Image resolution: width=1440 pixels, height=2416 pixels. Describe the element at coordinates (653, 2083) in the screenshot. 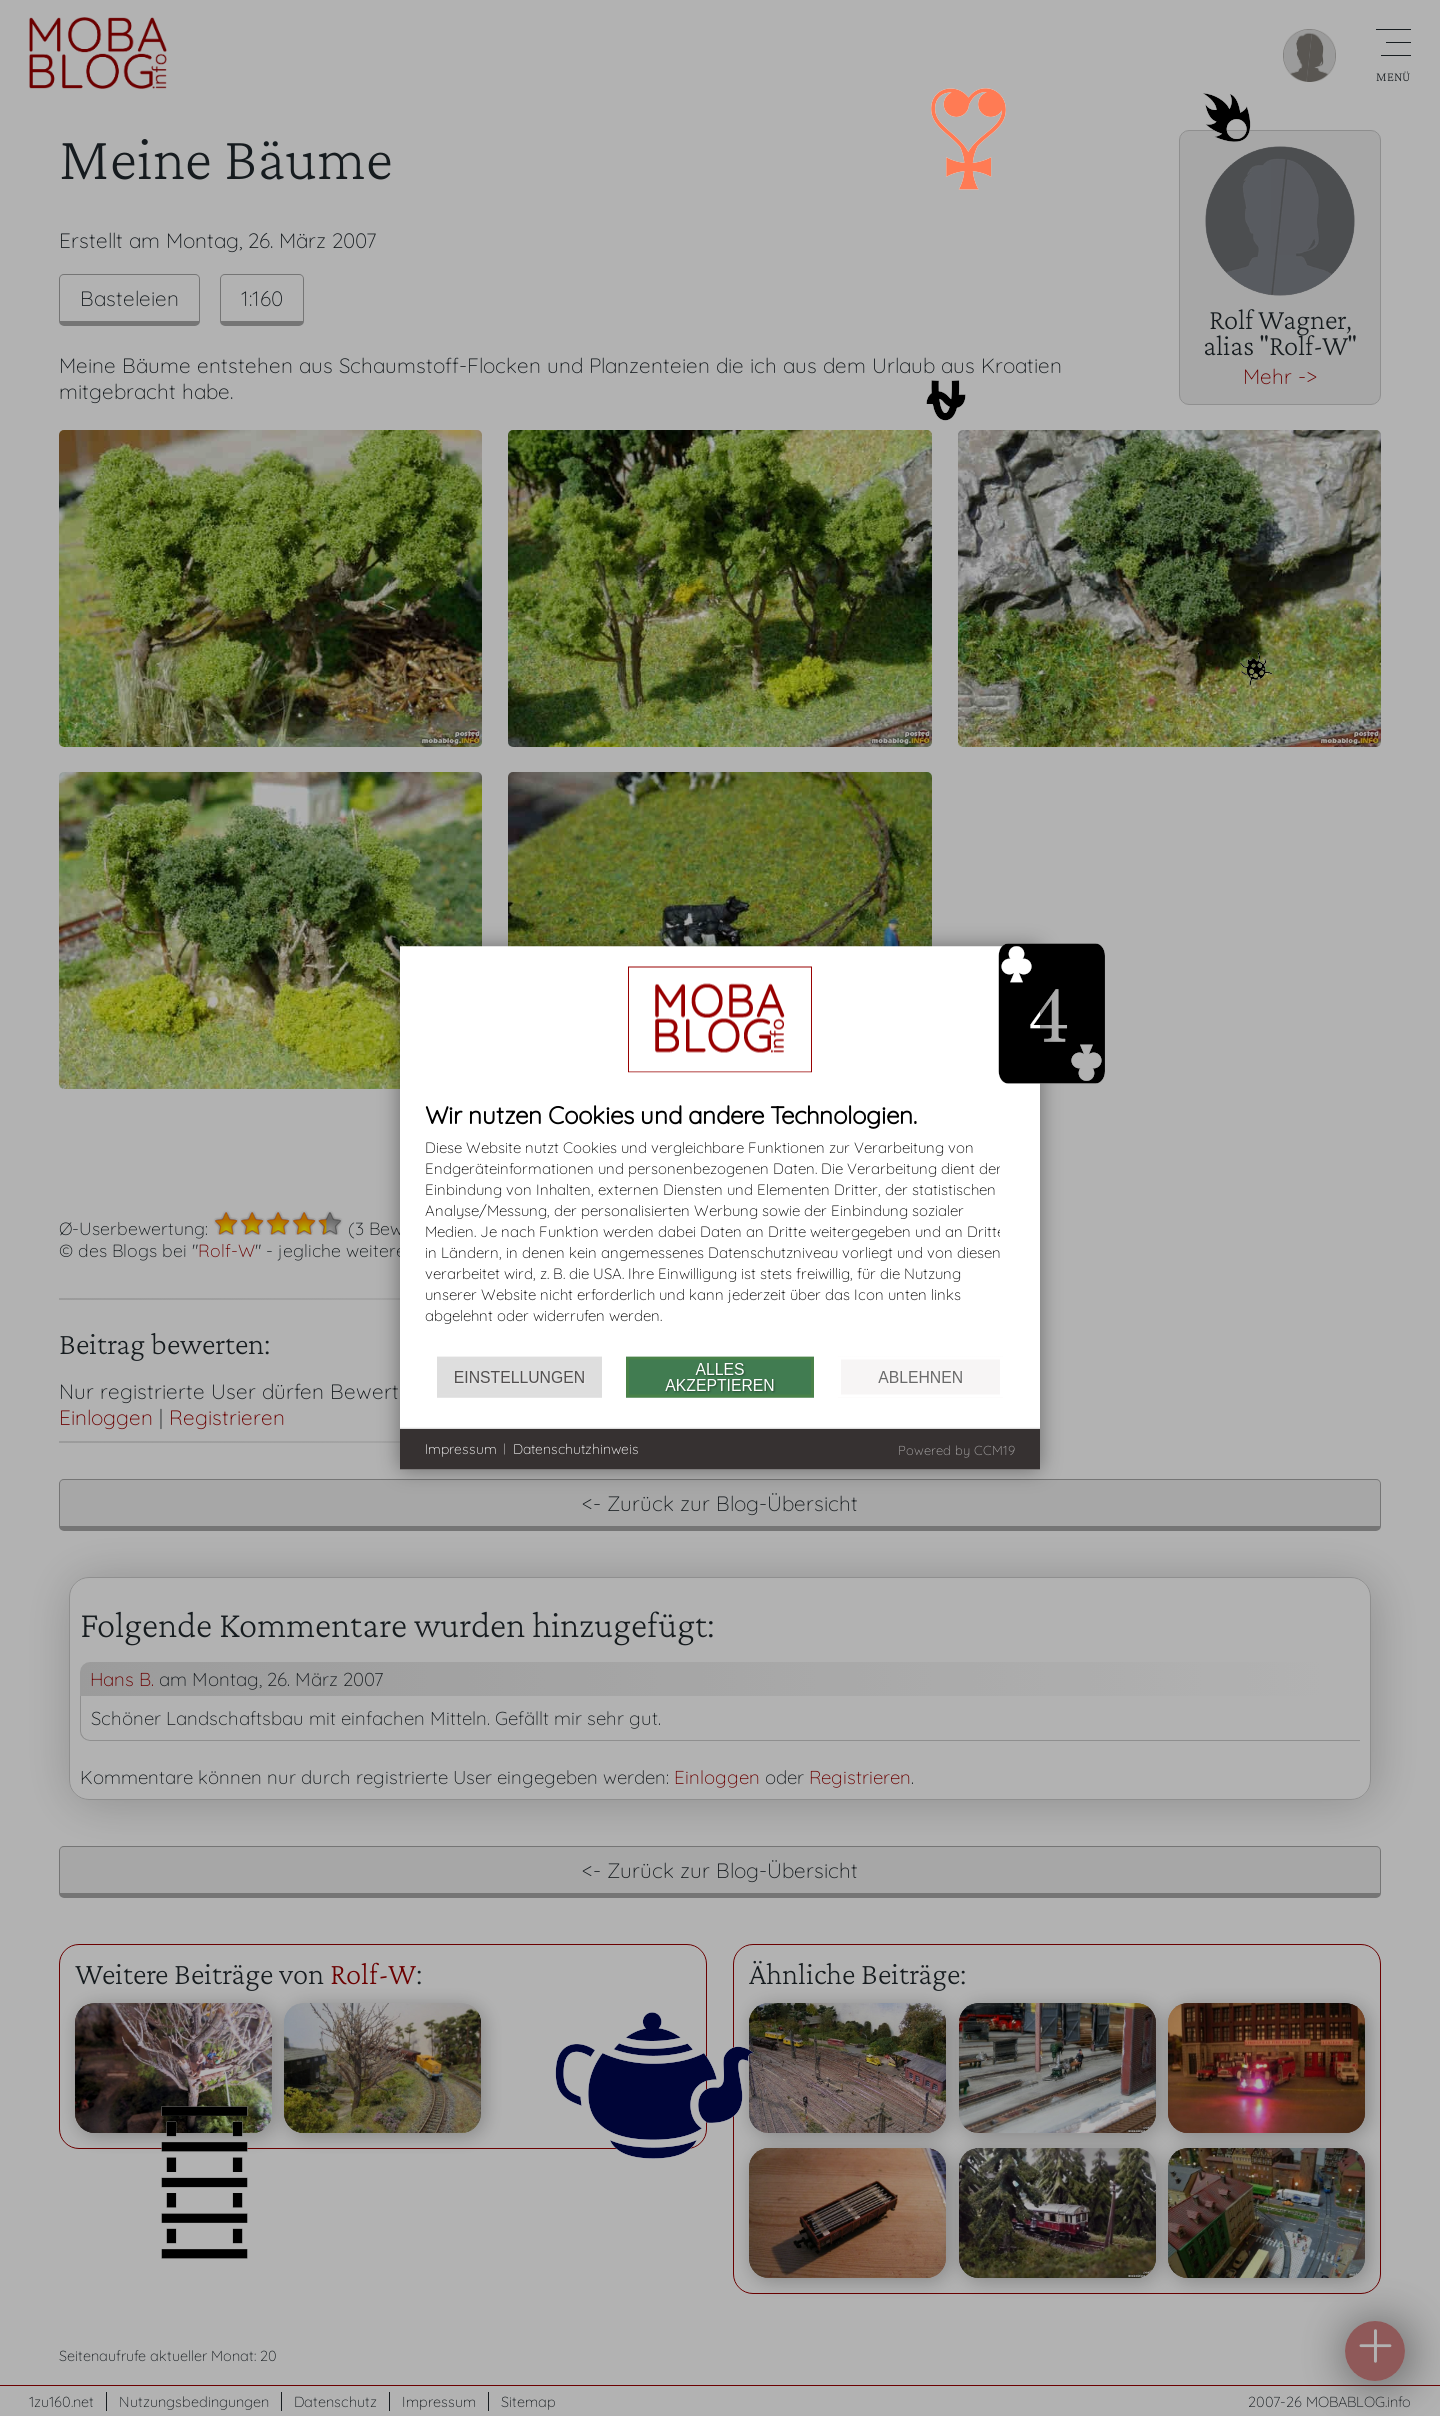

I see `access tea or beverage-related features` at that location.